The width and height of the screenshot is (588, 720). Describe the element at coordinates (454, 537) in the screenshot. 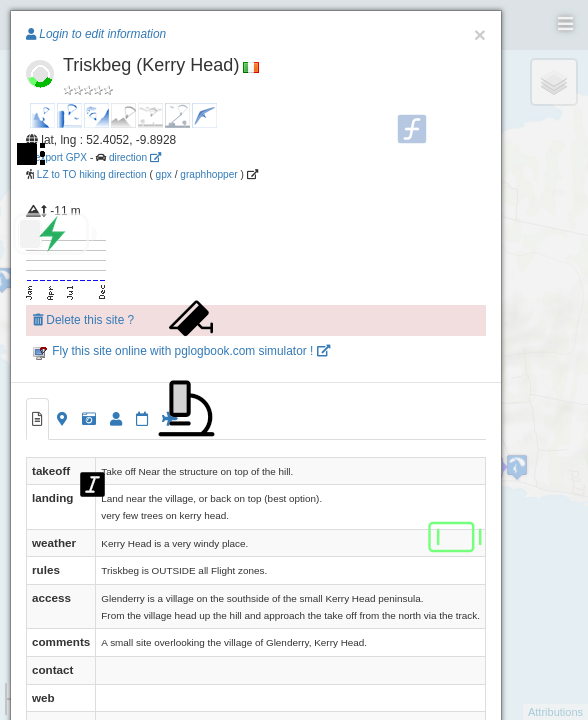

I see `indicates low battery level` at that location.